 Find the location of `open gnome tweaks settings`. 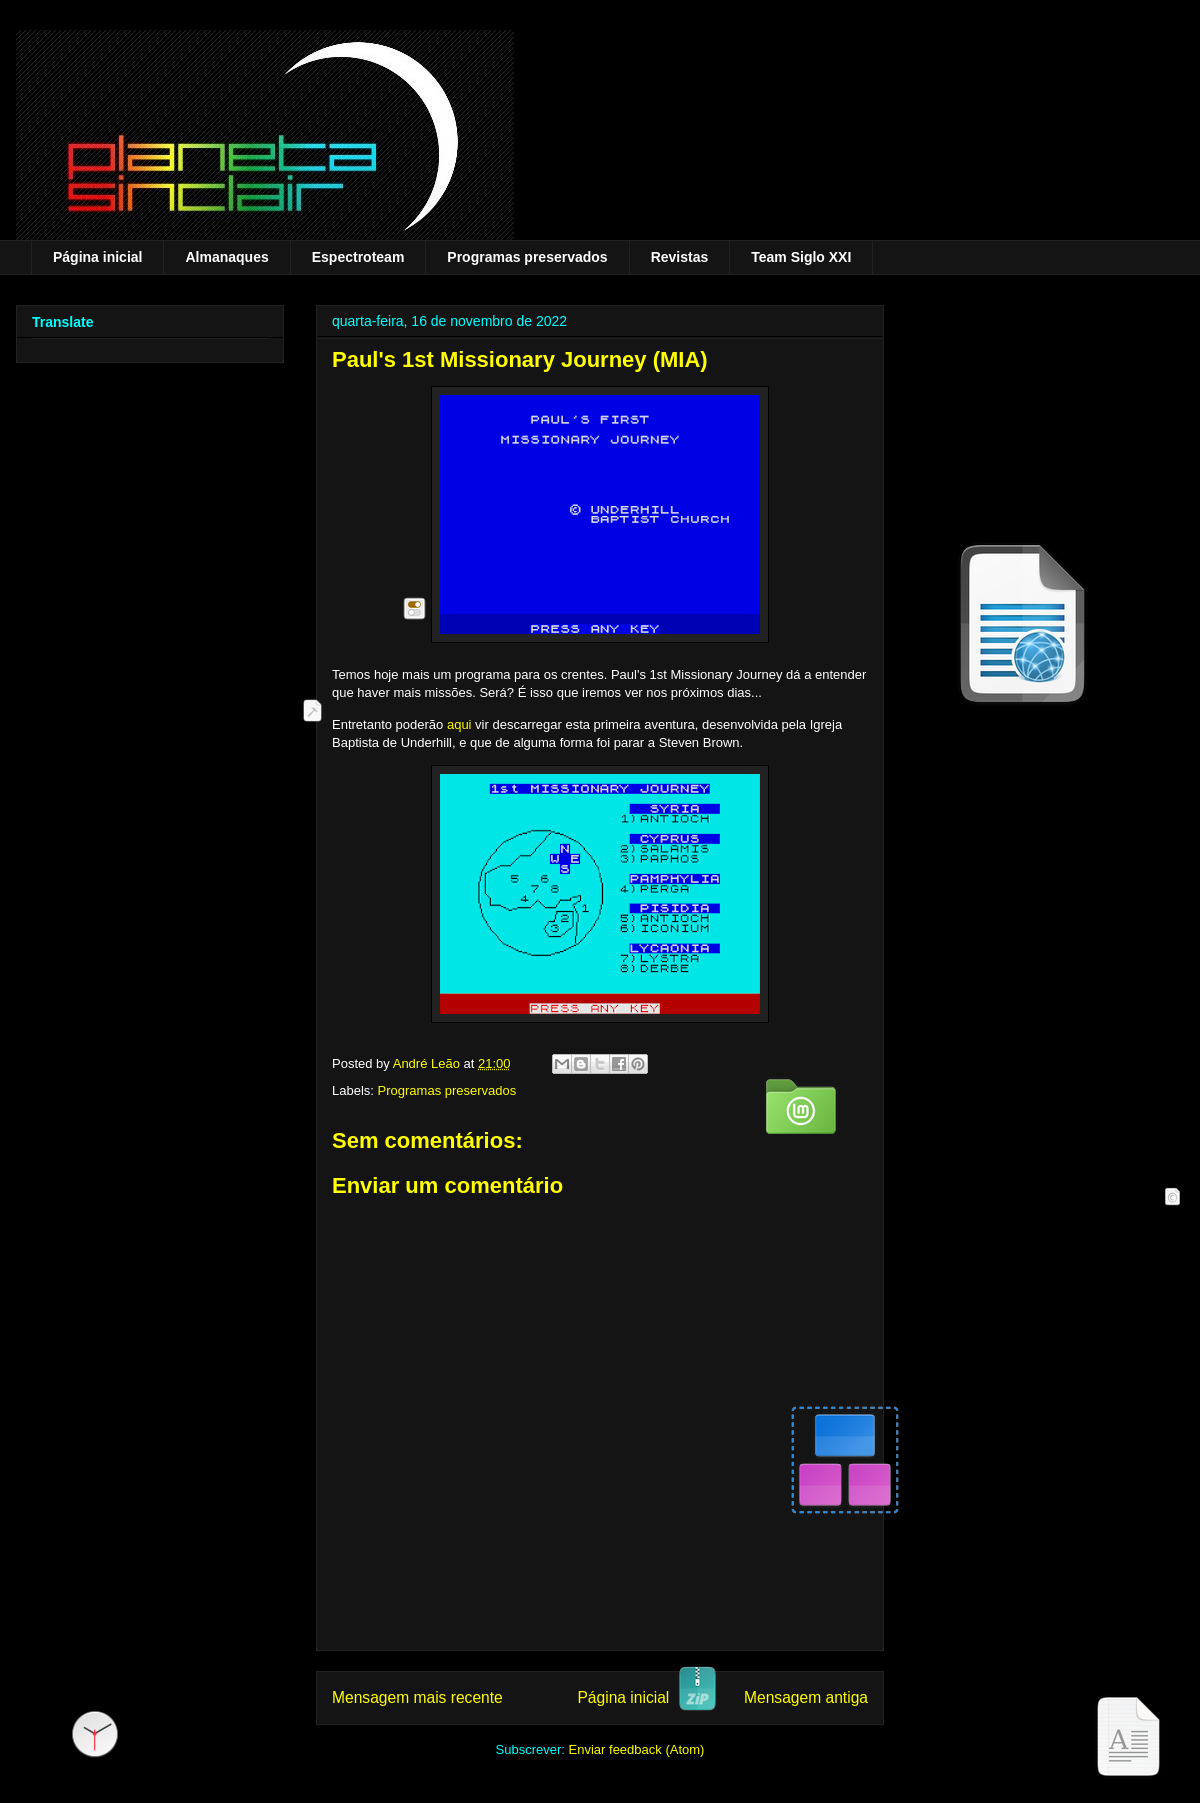

open gnome tweaks settings is located at coordinates (414, 608).